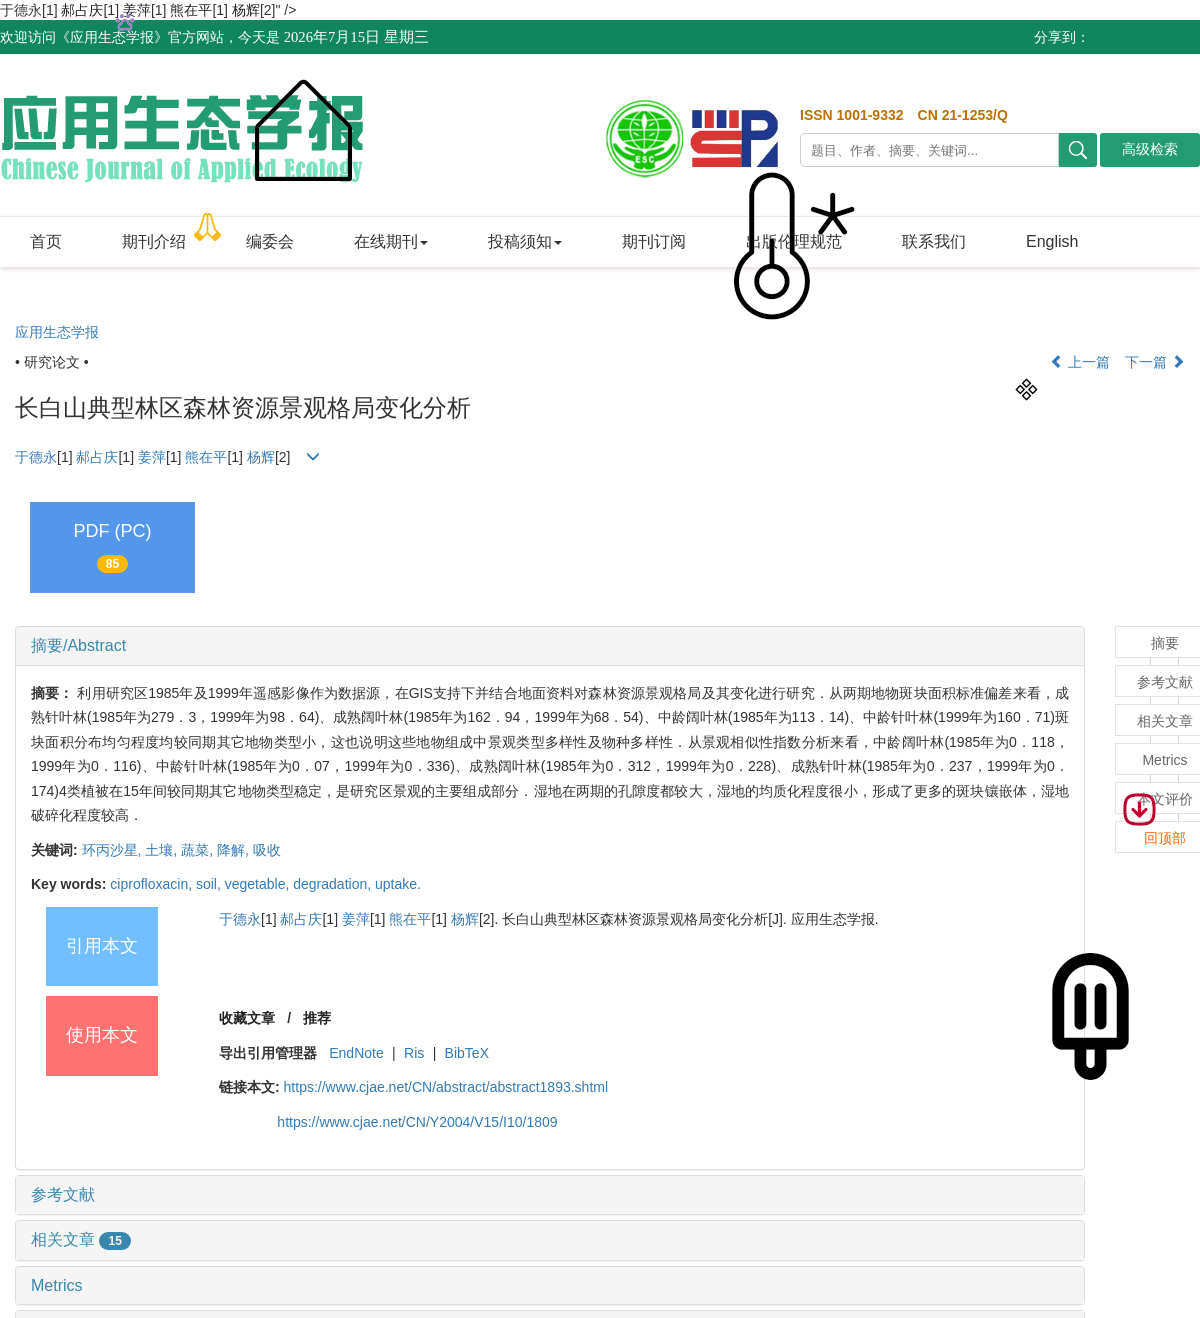 This screenshot has height=1318, width=1200. I want to click on access app or feature categories, so click(1026, 389).